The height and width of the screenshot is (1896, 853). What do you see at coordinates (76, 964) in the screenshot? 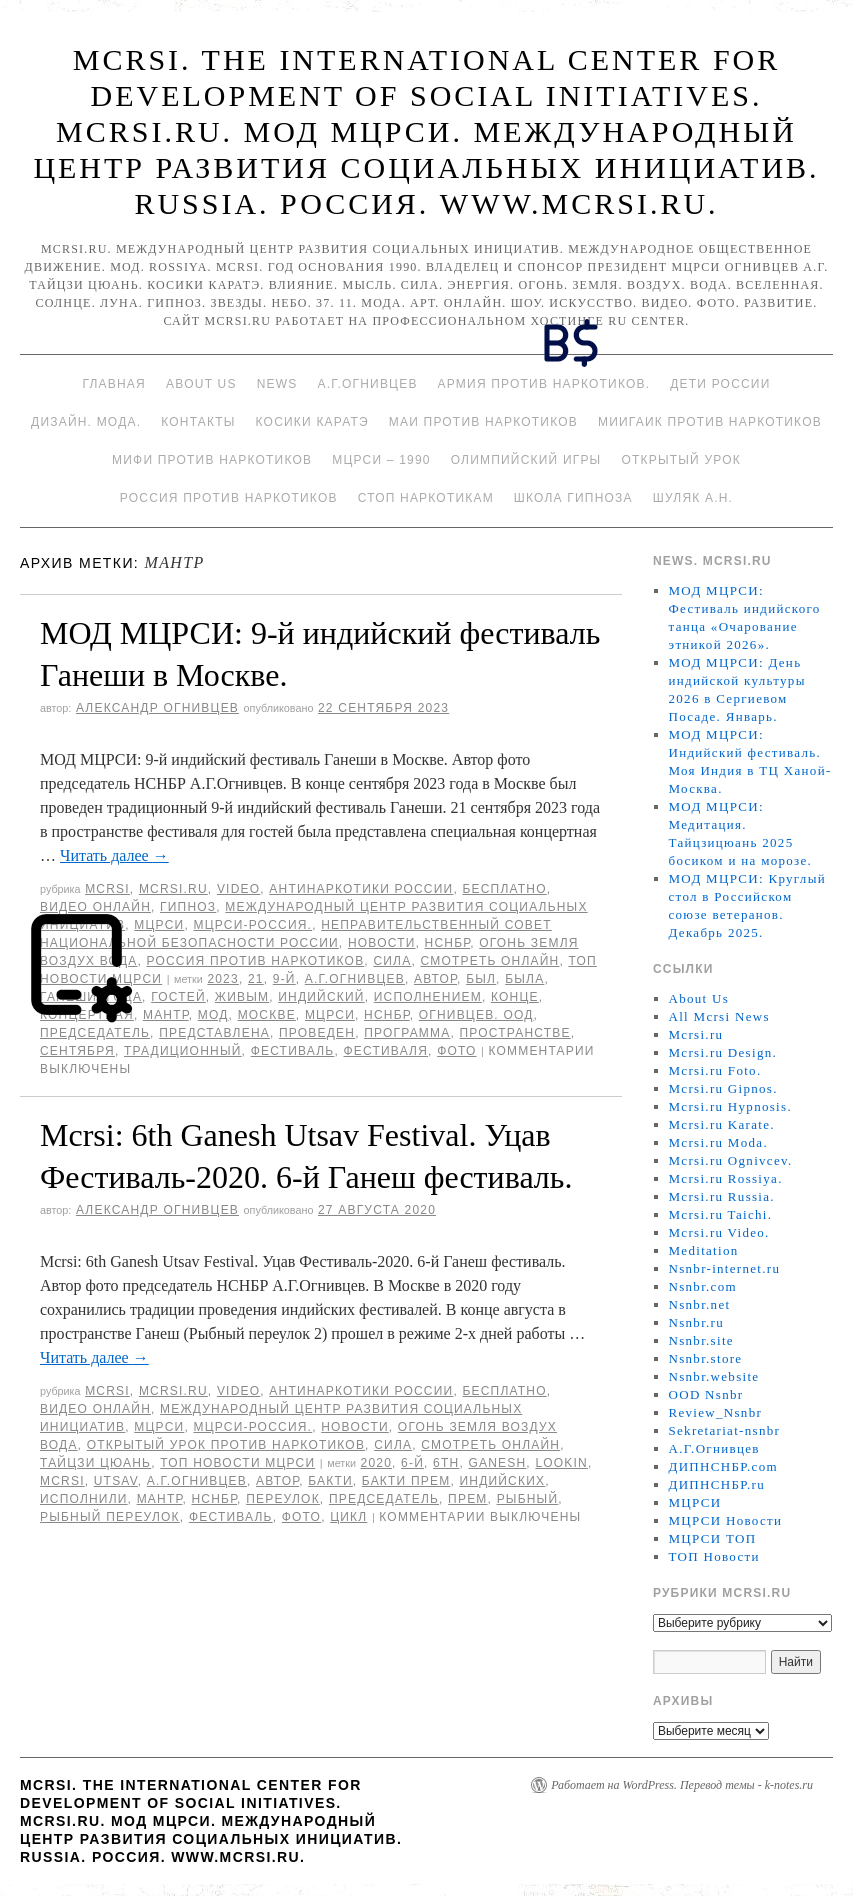
I see `access tablet device settings` at bounding box center [76, 964].